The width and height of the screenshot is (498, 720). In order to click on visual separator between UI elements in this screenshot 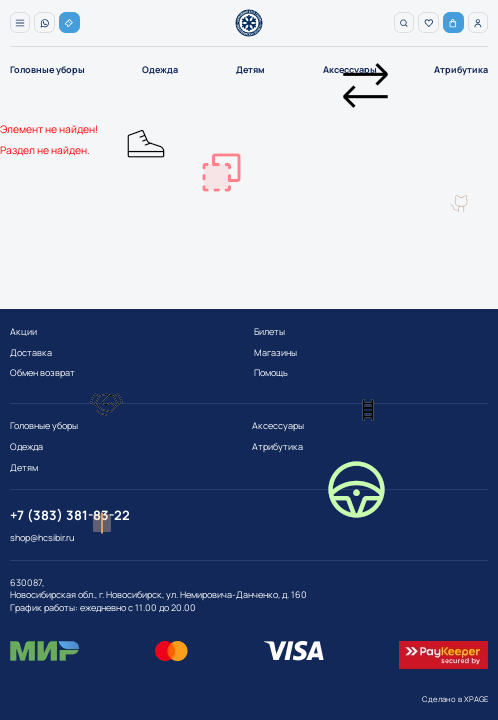, I will do `click(102, 523)`.